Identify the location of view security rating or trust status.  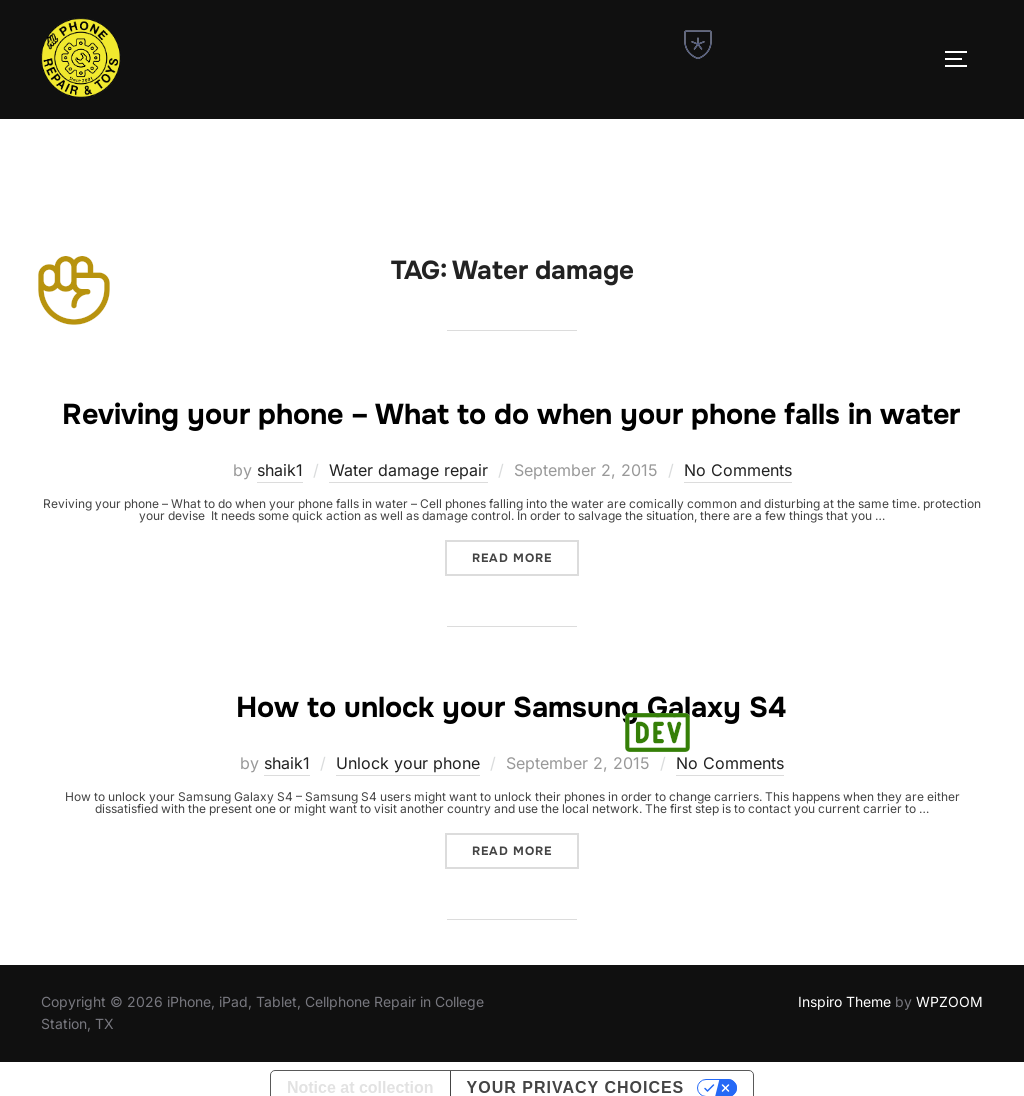
(698, 43).